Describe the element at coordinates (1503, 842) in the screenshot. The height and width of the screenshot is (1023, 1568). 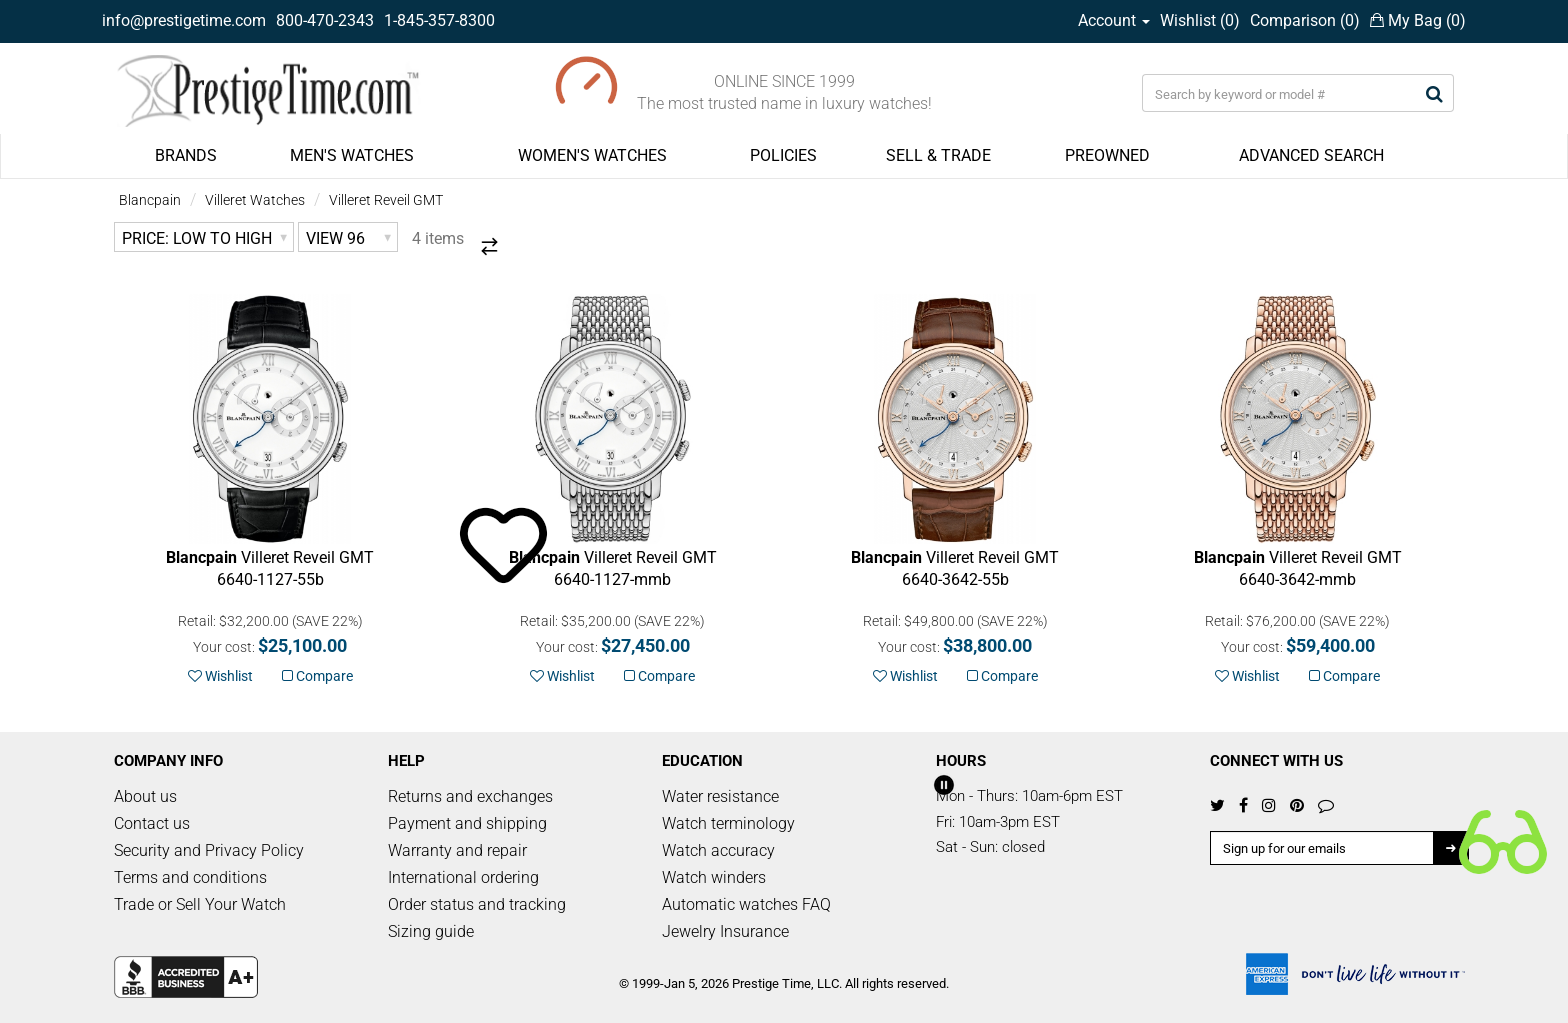
I see `enable reading mode` at that location.